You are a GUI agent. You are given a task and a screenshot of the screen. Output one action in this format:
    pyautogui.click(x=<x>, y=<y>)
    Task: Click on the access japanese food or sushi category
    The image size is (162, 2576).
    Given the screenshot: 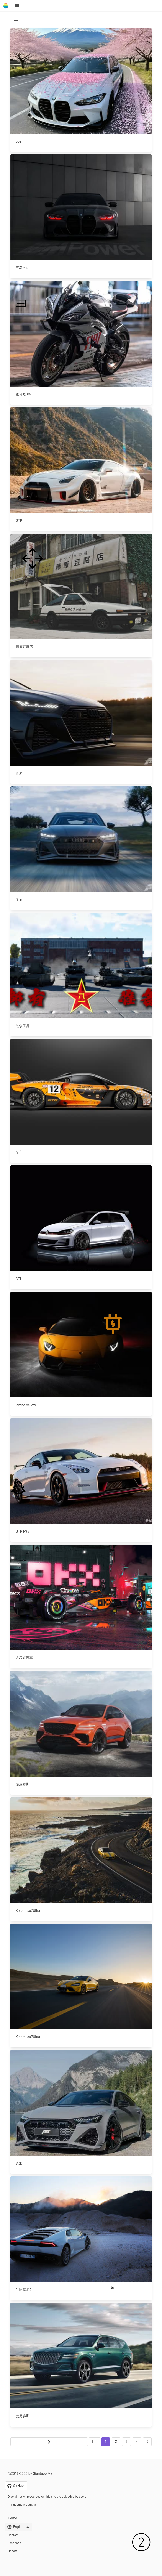 What is the action you would take?
    pyautogui.click(x=112, y=2287)
    